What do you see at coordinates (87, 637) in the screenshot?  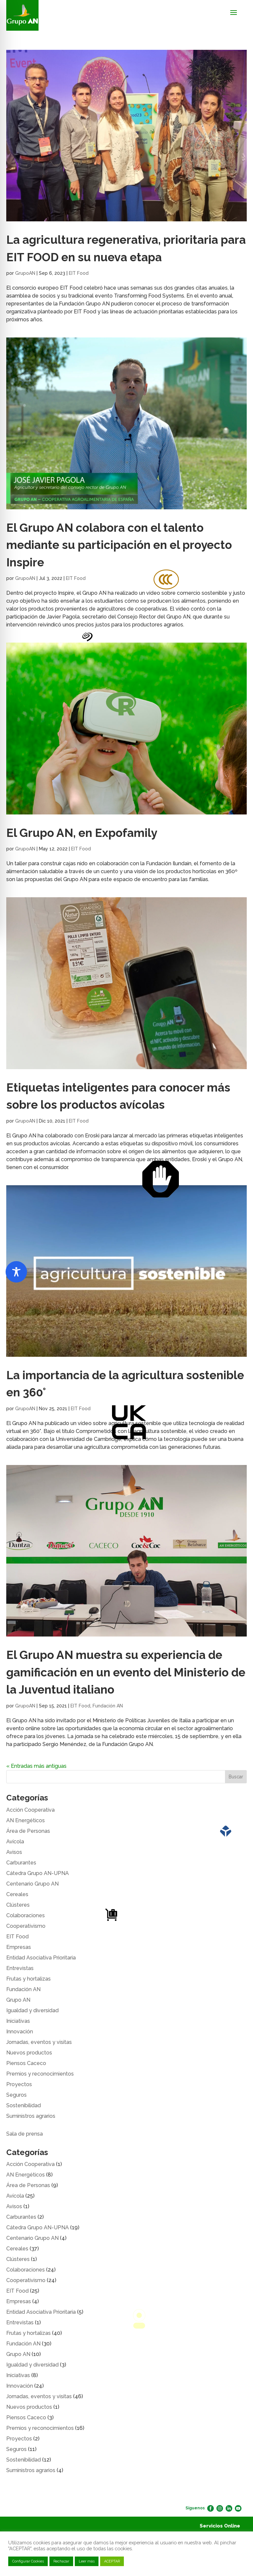 I see `seagate brand logo` at bounding box center [87, 637].